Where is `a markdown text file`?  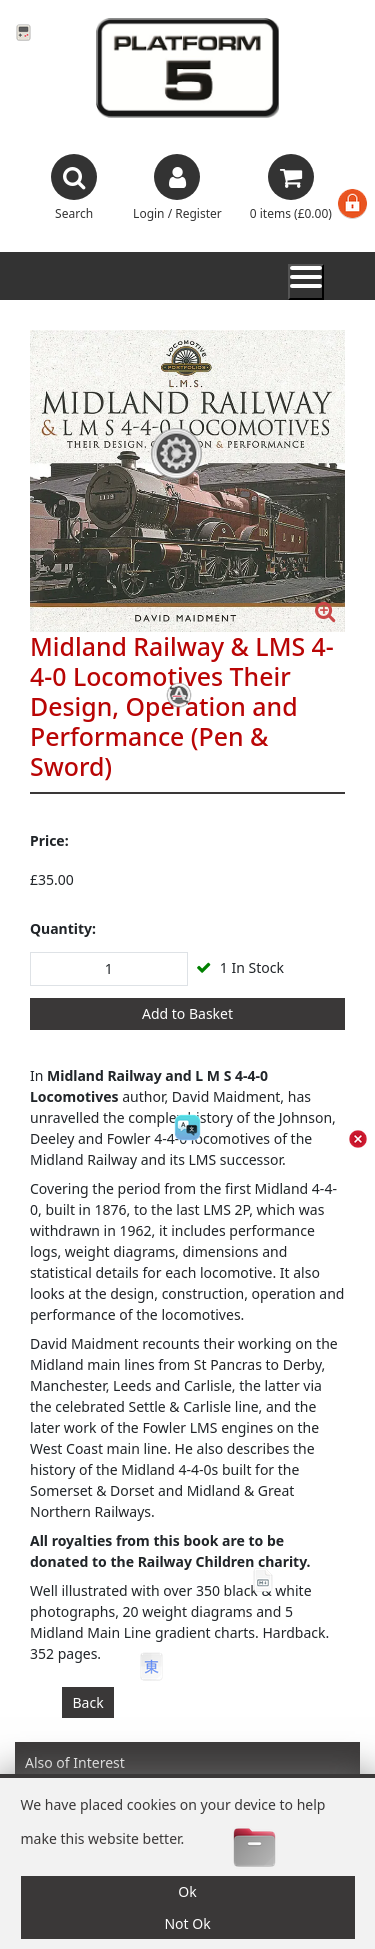 a markdown text file is located at coordinates (263, 1580).